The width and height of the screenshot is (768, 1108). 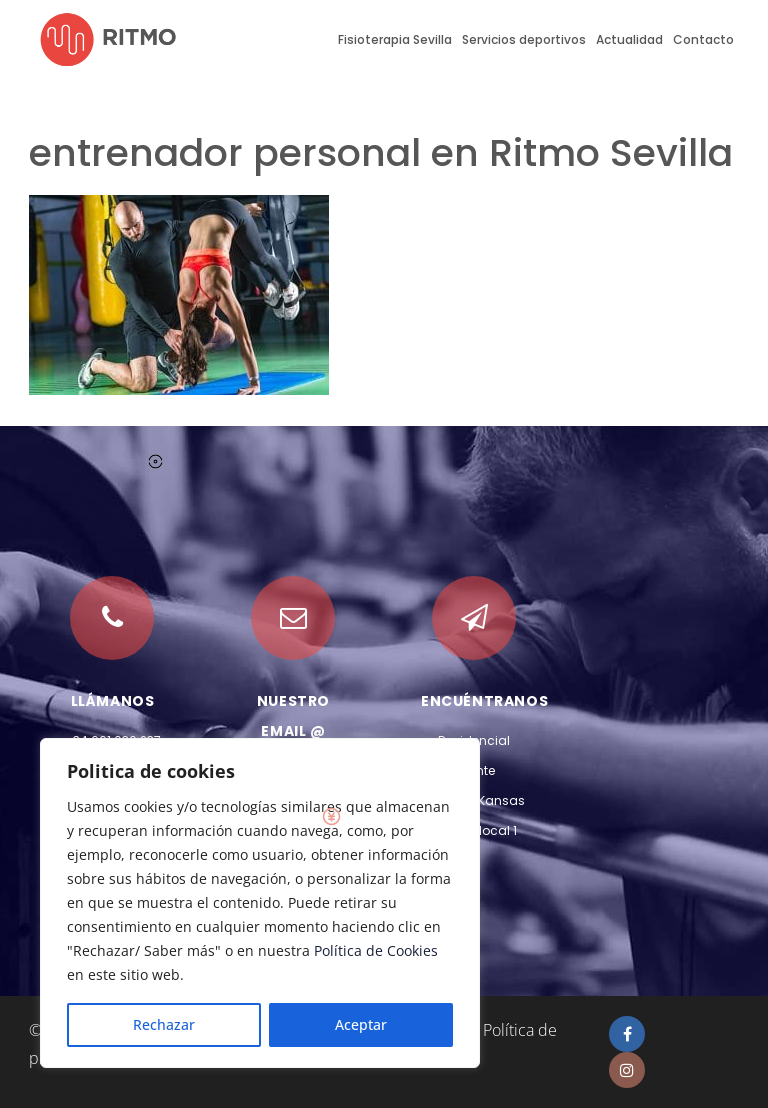 I want to click on view balance in japanese yen, so click(x=331, y=816).